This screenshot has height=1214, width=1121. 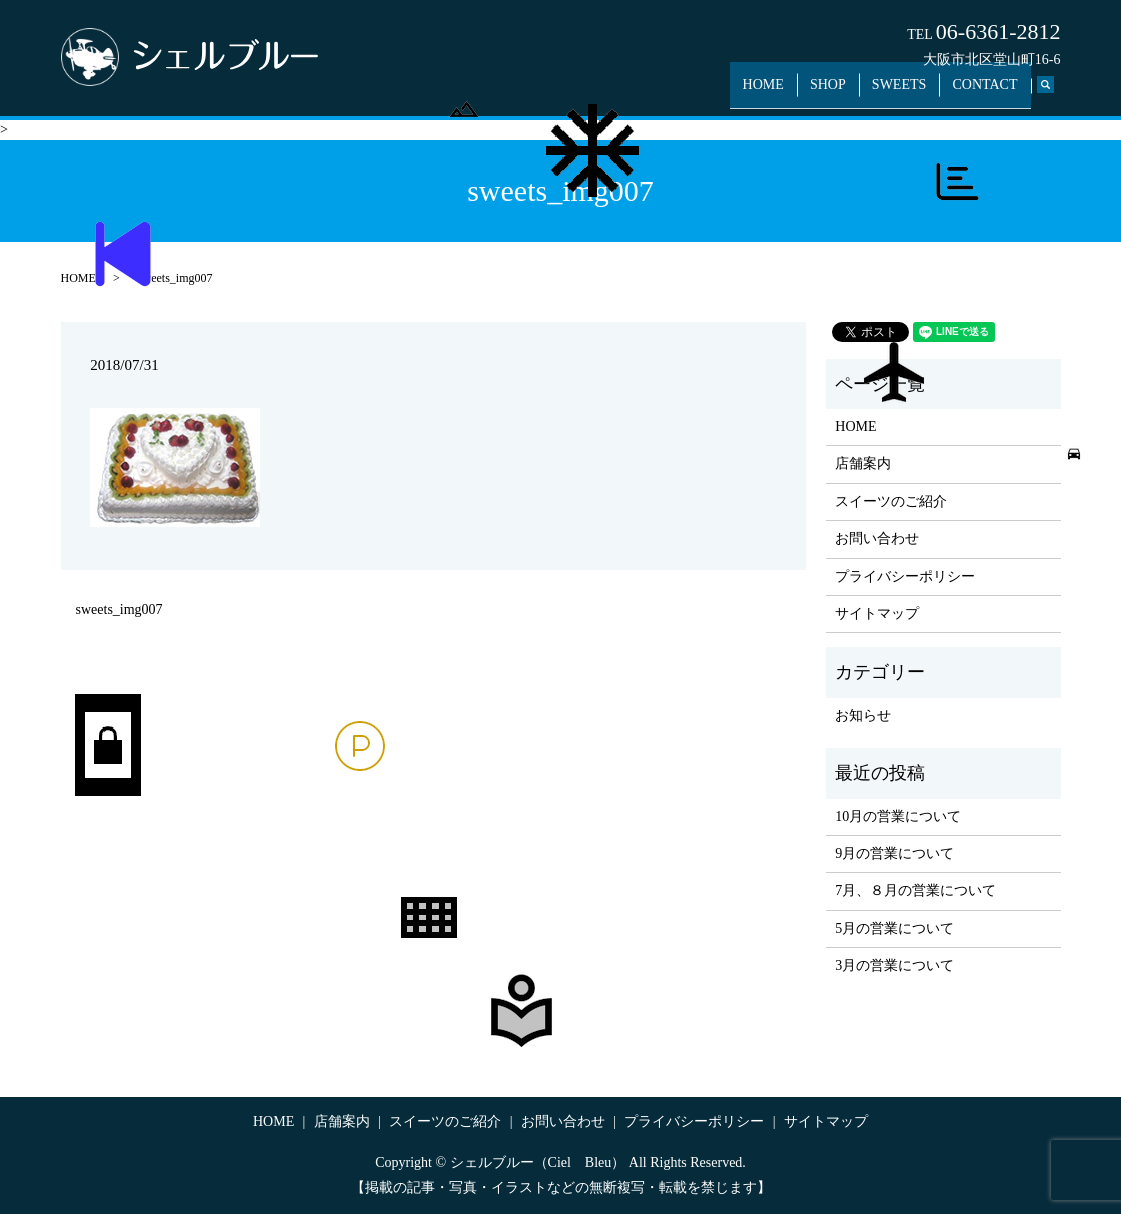 What do you see at coordinates (464, 109) in the screenshot?
I see `view terrain or topographic map layer` at bounding box center [464, 109].